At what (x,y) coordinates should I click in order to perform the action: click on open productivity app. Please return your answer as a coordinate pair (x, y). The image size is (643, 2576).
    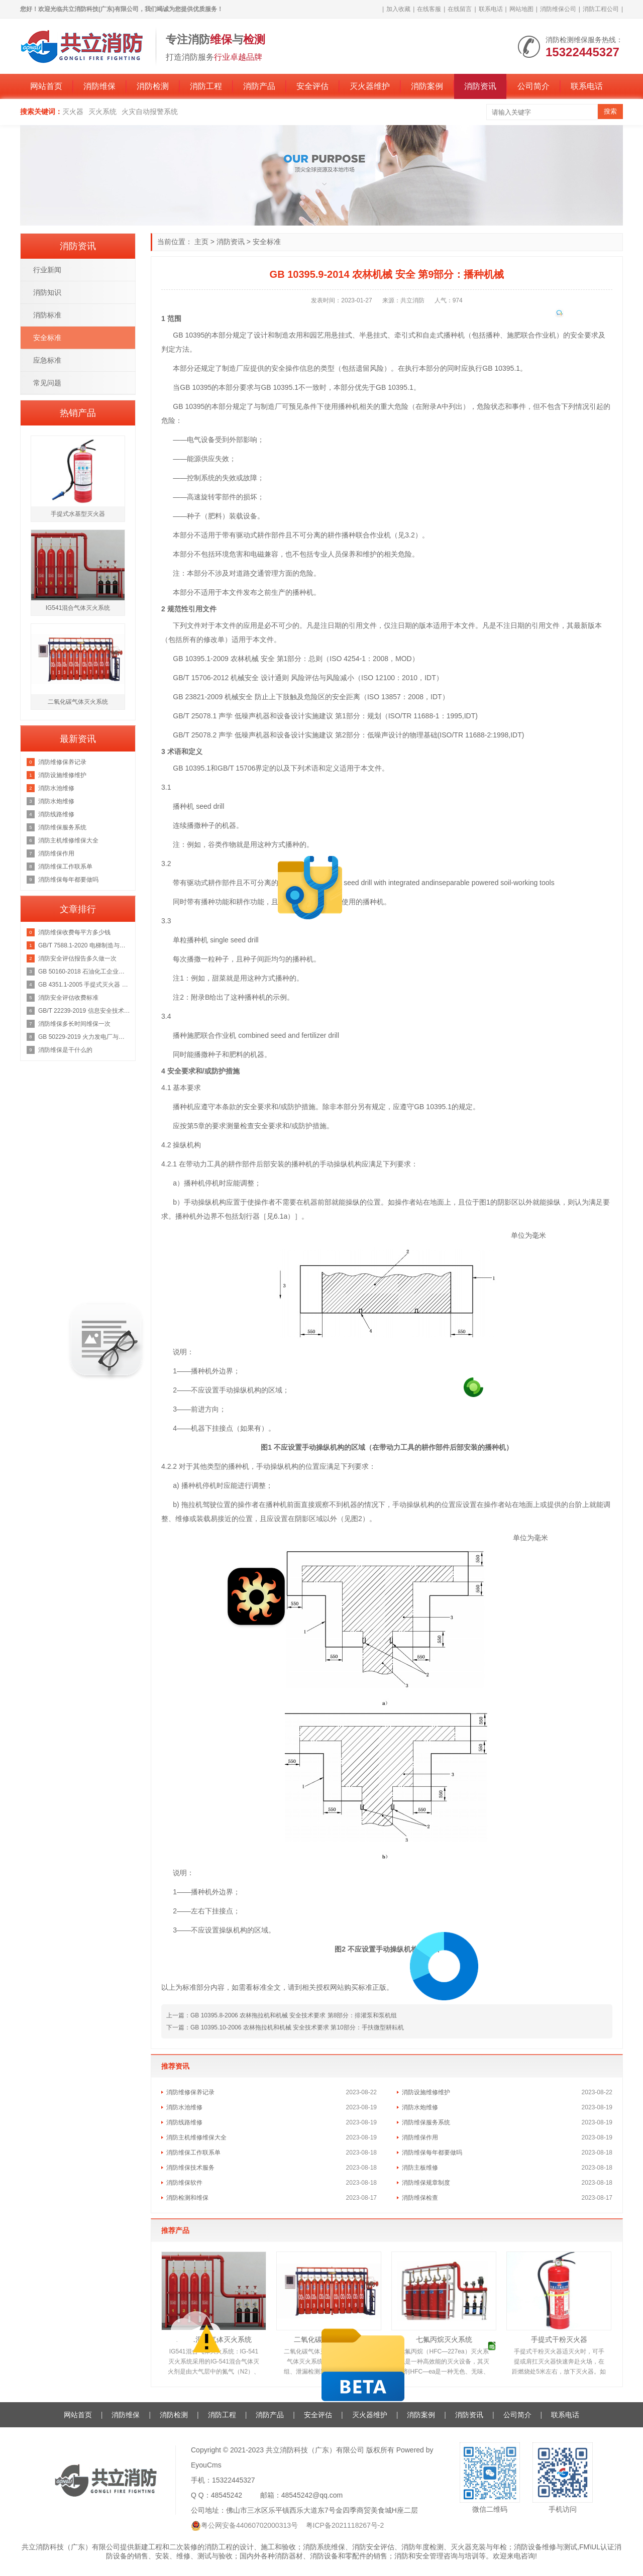
    Looking at the image, I should click on (444, 1966).